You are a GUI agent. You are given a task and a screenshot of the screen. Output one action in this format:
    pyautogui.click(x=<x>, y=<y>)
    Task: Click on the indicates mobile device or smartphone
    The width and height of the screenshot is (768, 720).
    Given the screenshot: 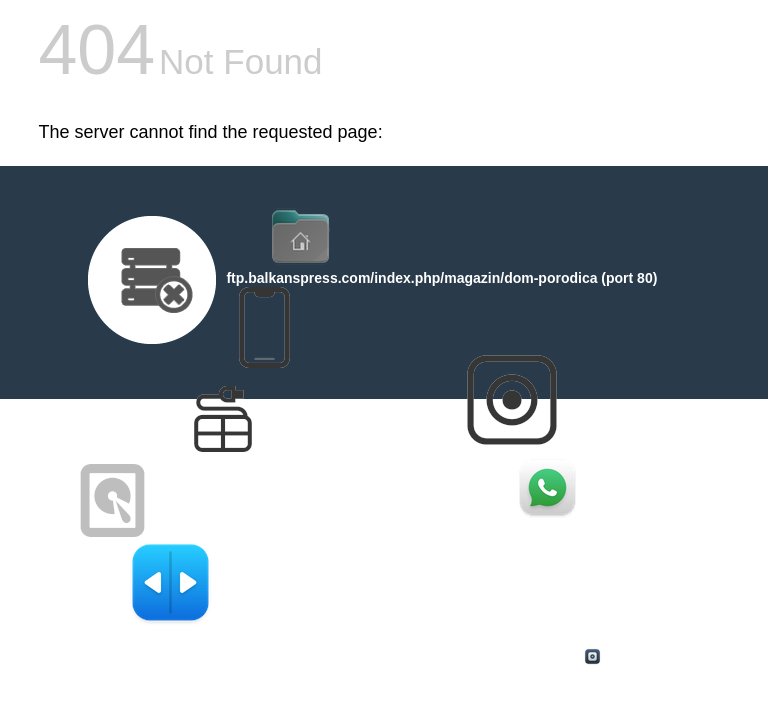 What is the action you would take?
    pyautogui.click(x=264, y=327)
    